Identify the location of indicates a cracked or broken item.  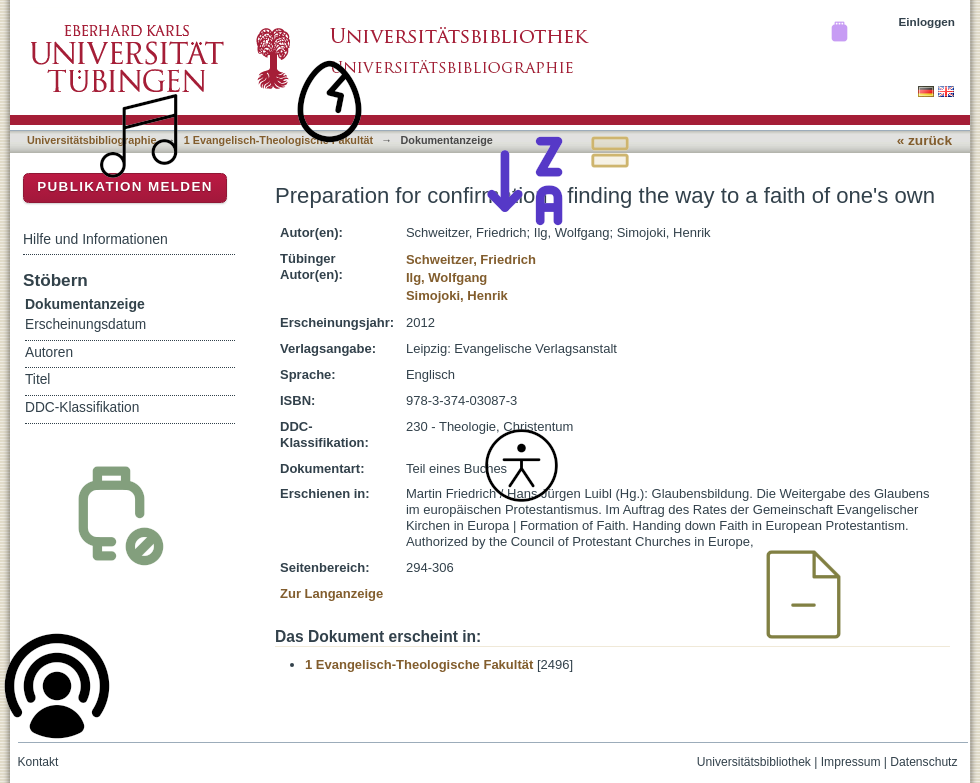
(329, 101).